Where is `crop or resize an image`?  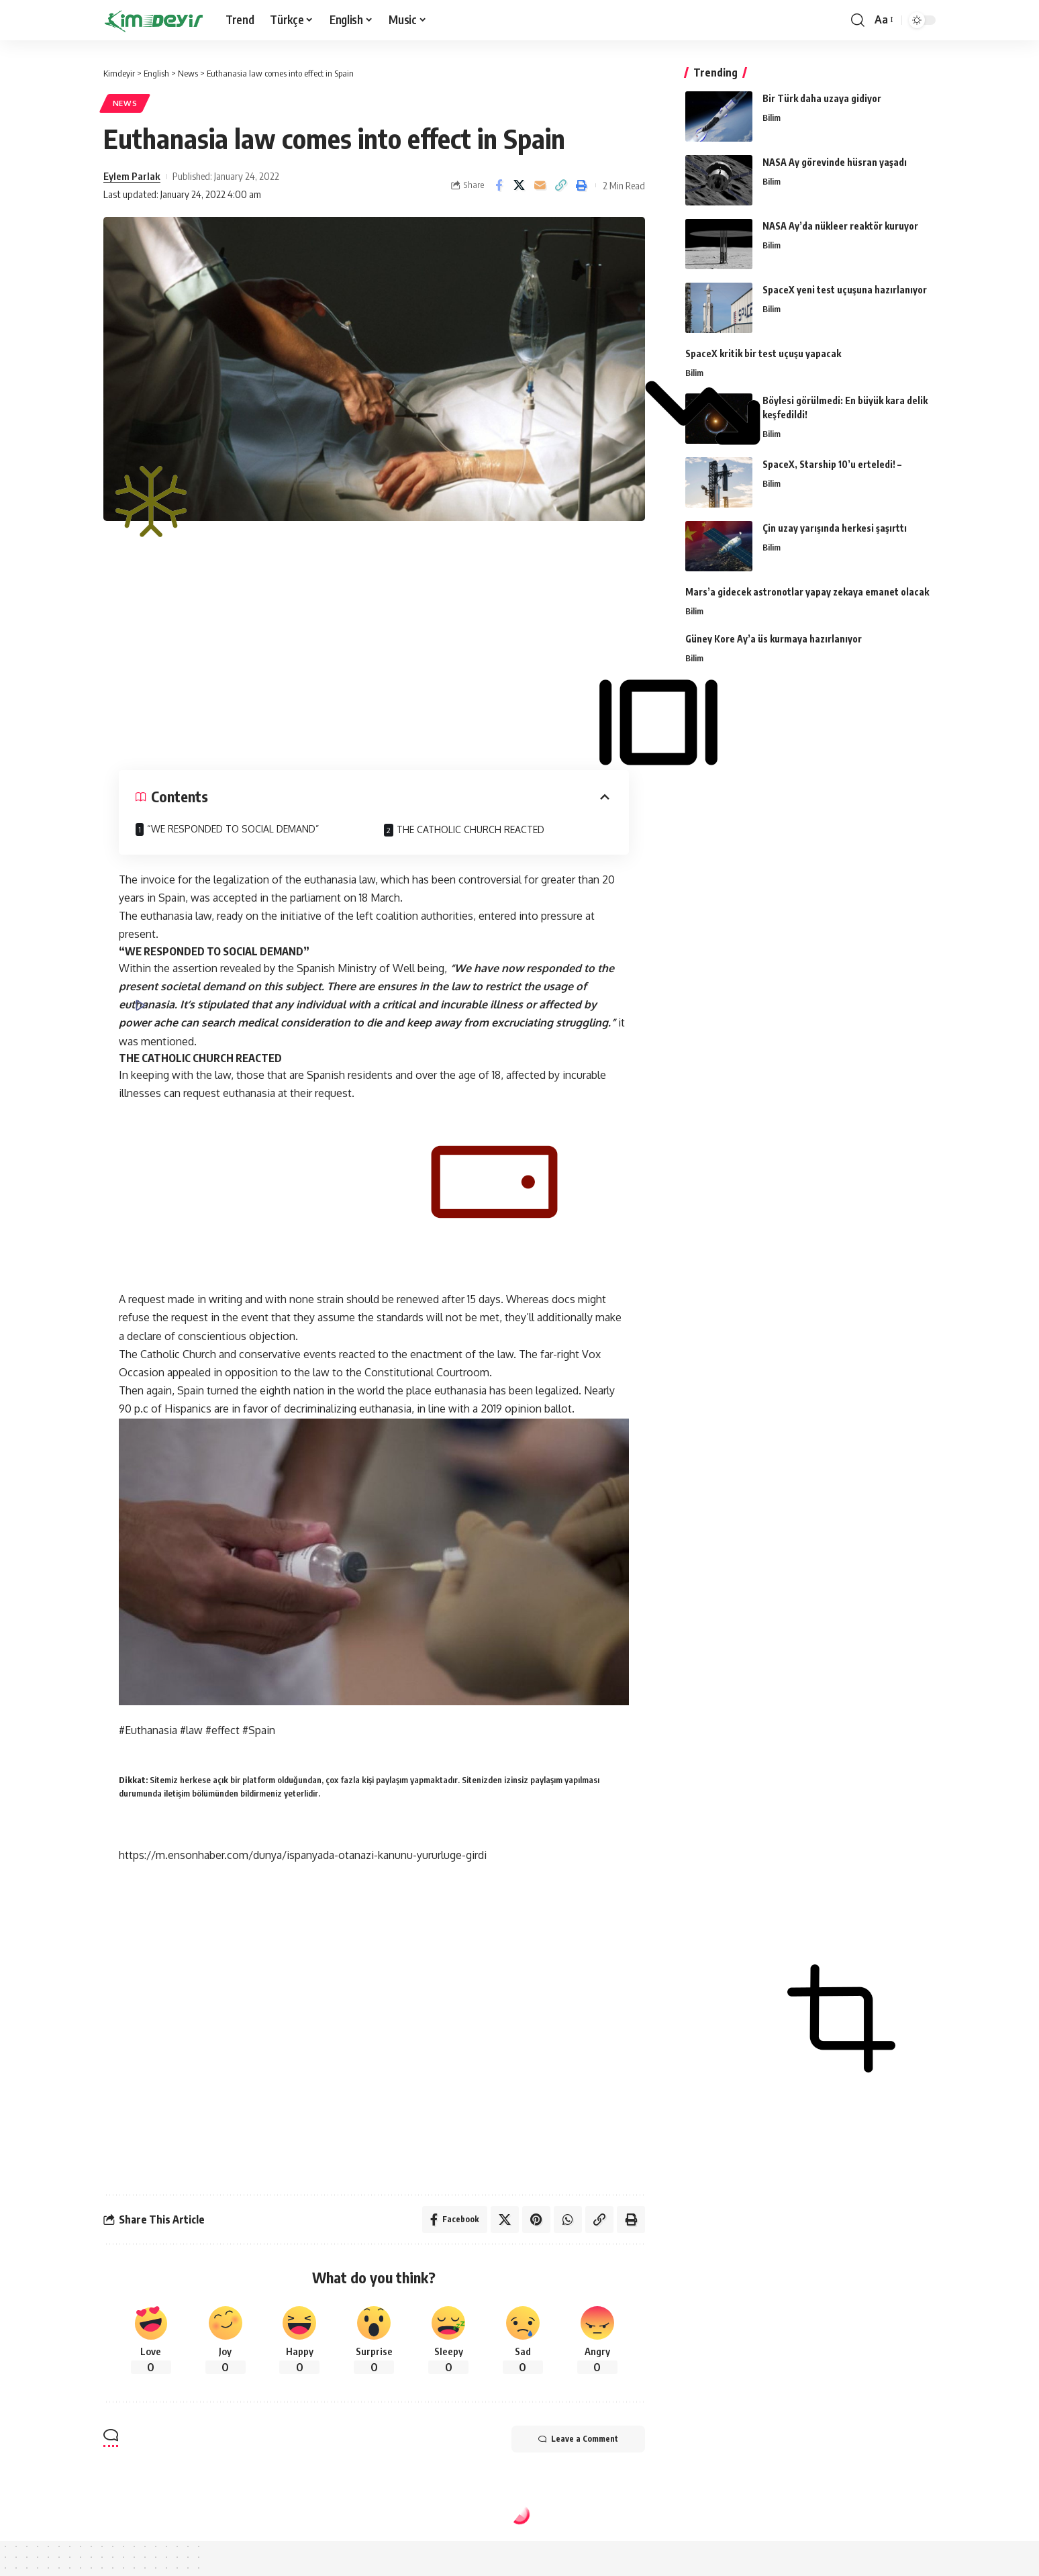
crop or resize an image is located at coordinates (841, 2018).